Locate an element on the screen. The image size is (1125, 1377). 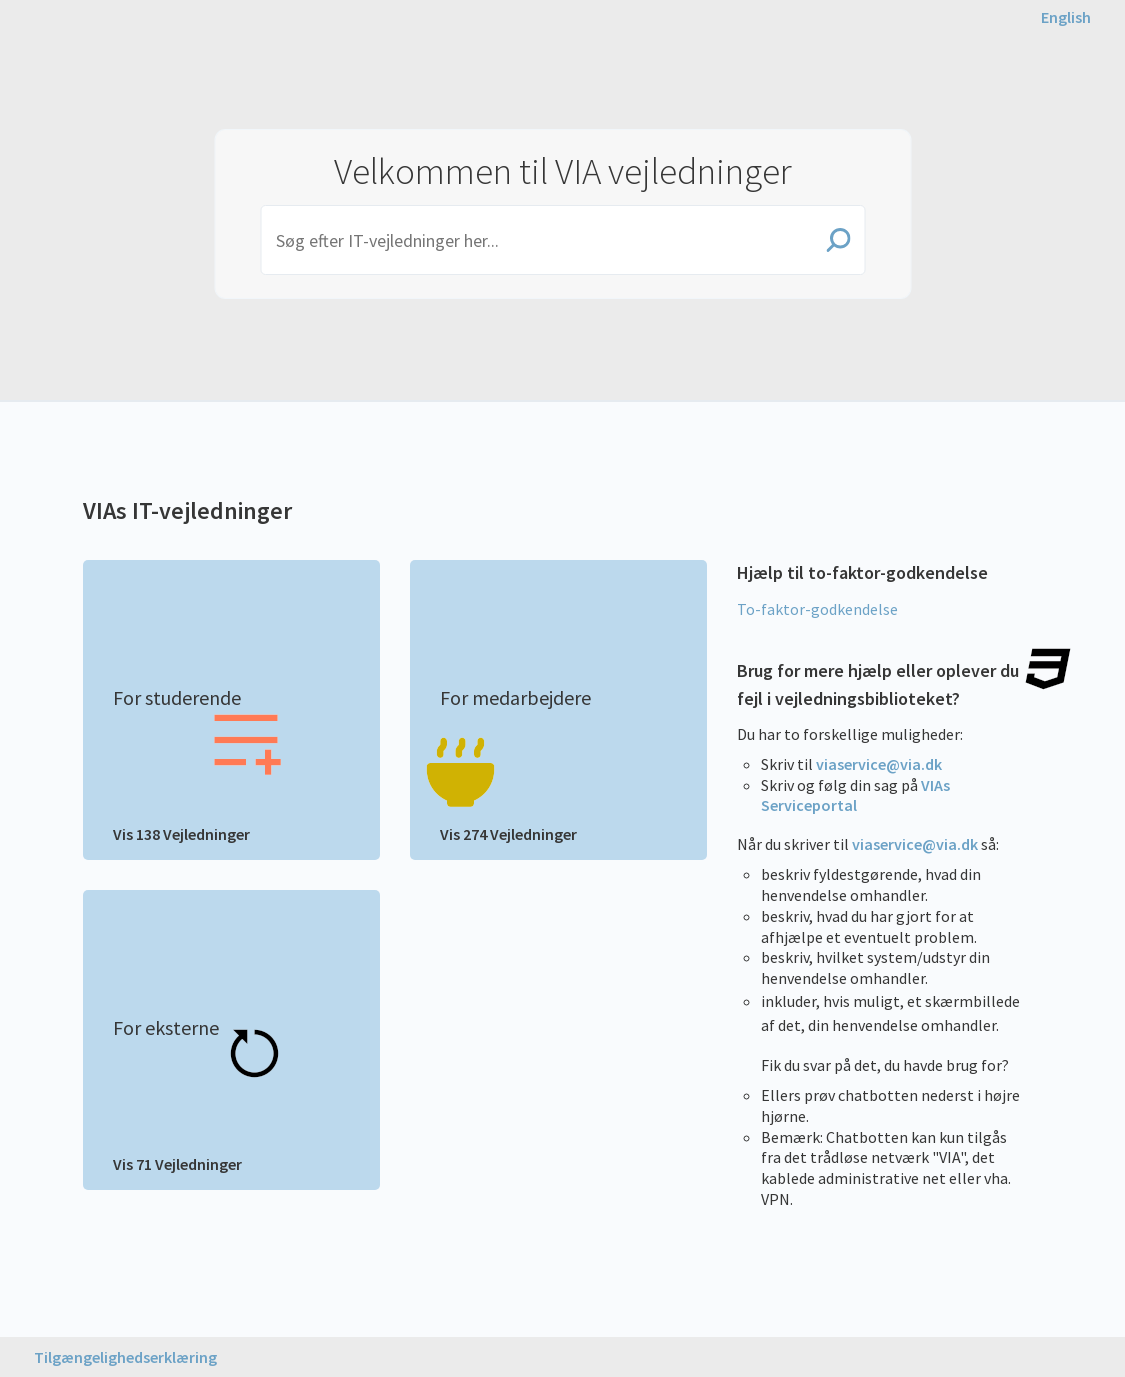
add a new item to playlist is located at coordinates (246, 740).